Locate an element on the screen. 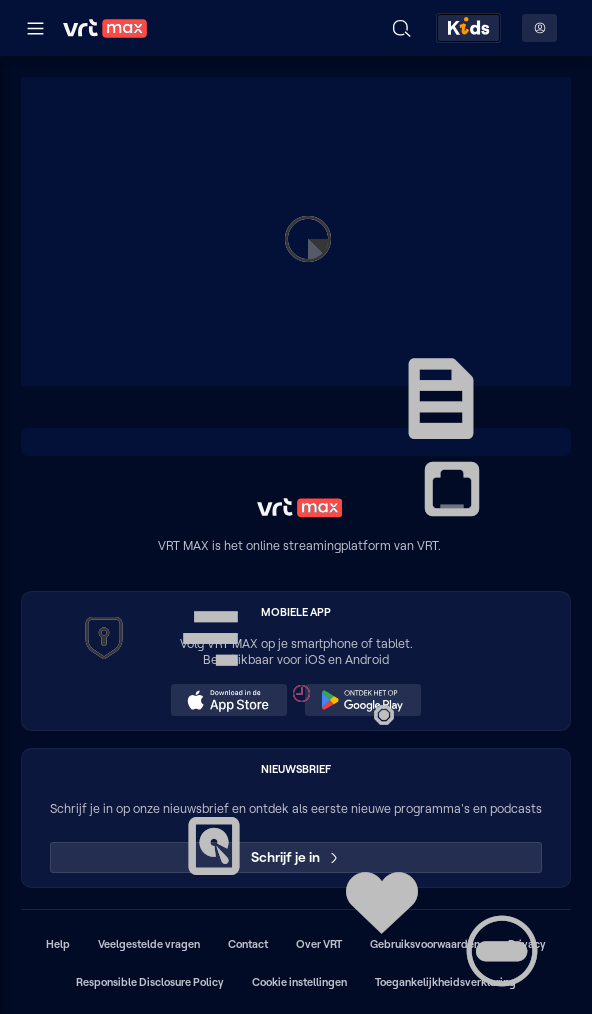 The image size is (592, 1014). indicates a partially selected or indeterminate radio button state is located at coordinates (502, 951).